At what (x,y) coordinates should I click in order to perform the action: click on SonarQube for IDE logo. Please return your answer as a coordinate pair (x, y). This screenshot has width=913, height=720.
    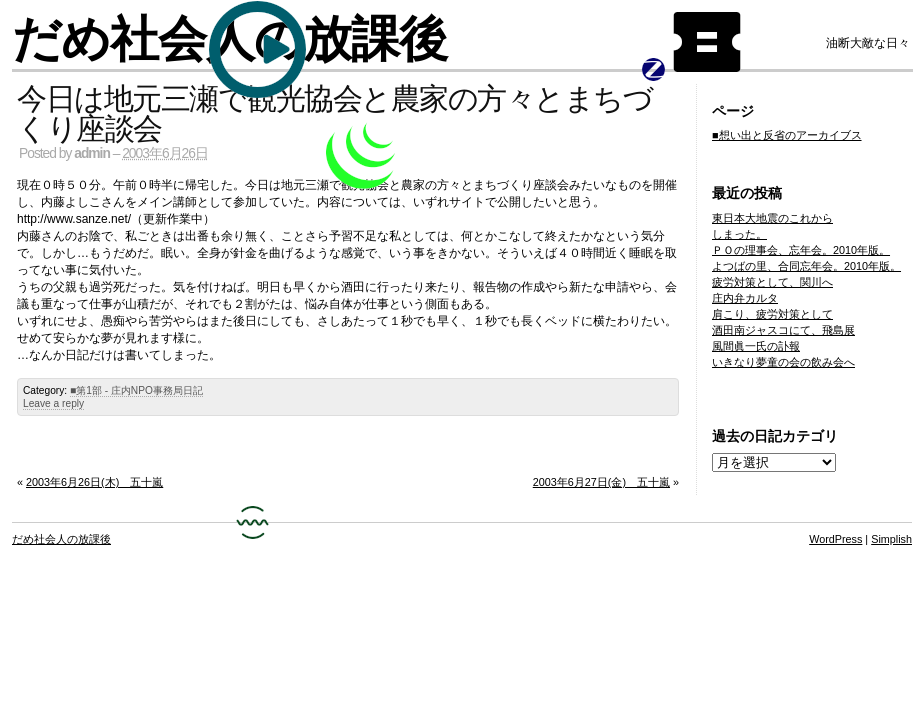
    Looking at the image, I should click on (252, 522).